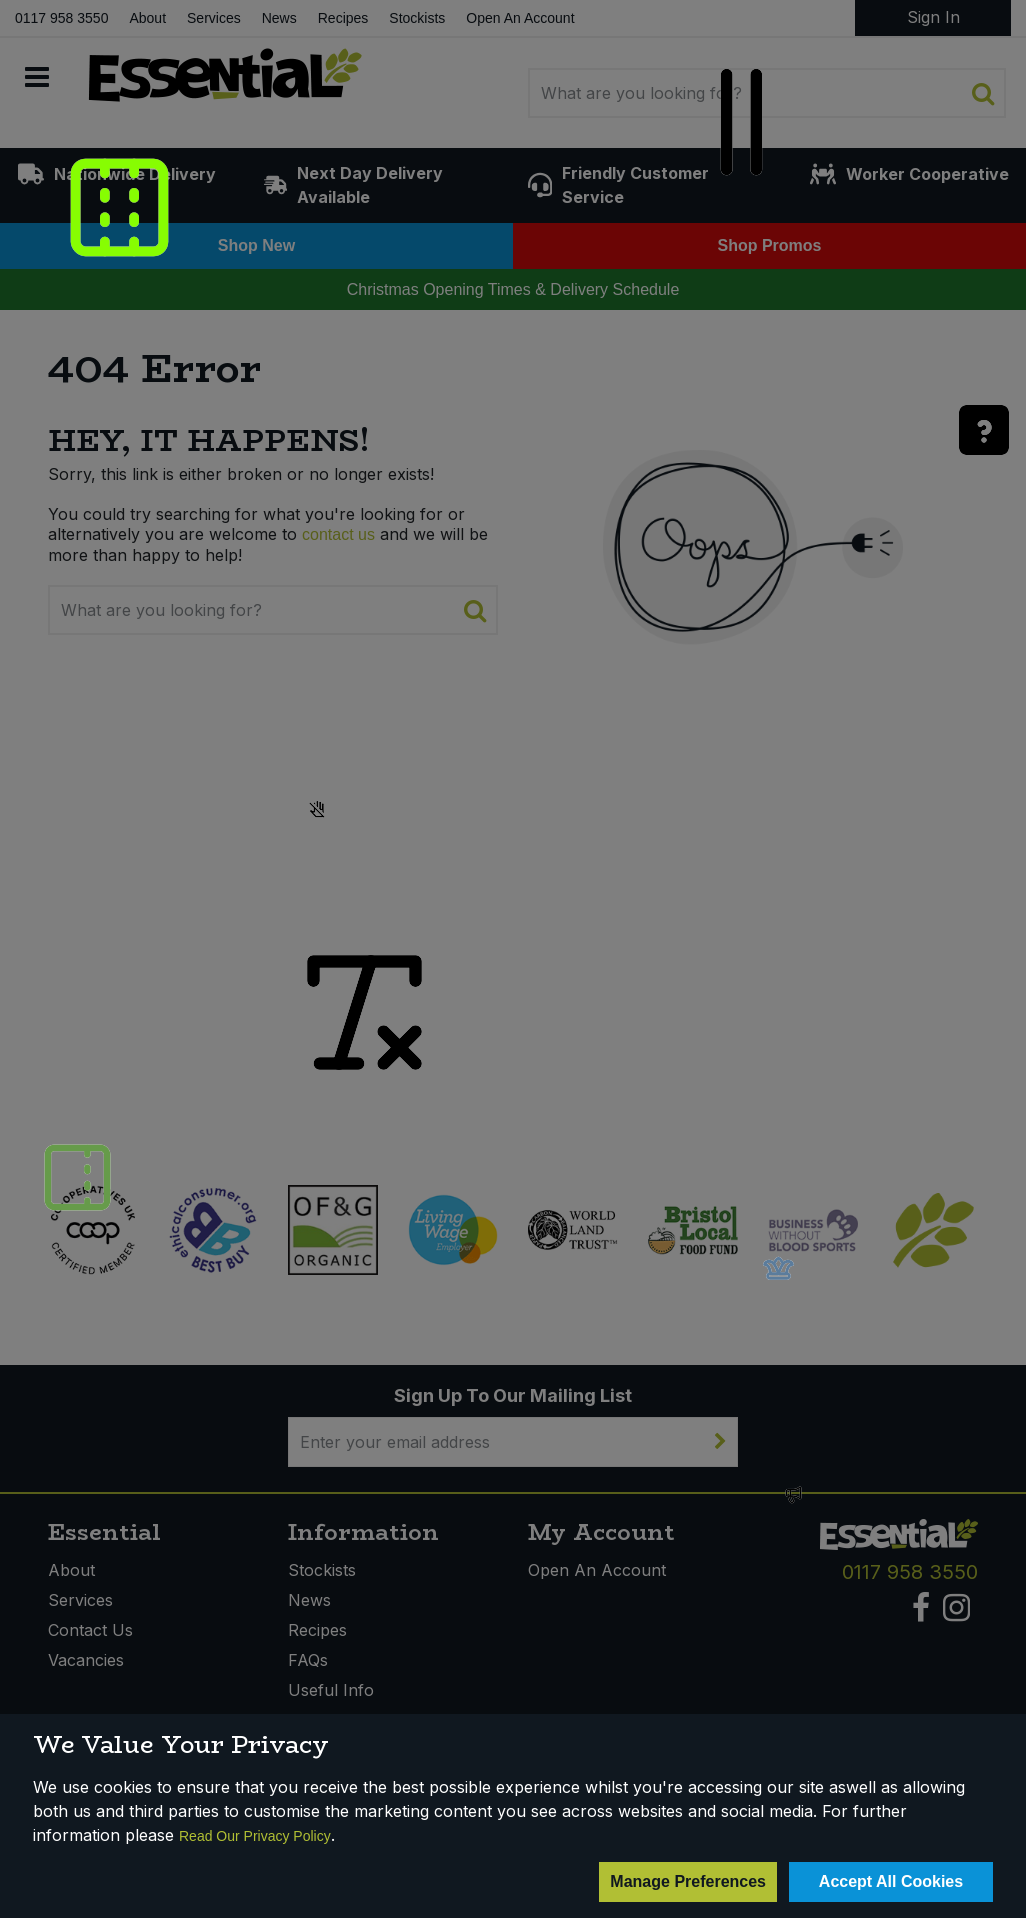 The image size is (1026, 1918). Describe the element at coordinates (77, 1177) in the screenshot. I see `toggle optional right sidebar panel` at that location.